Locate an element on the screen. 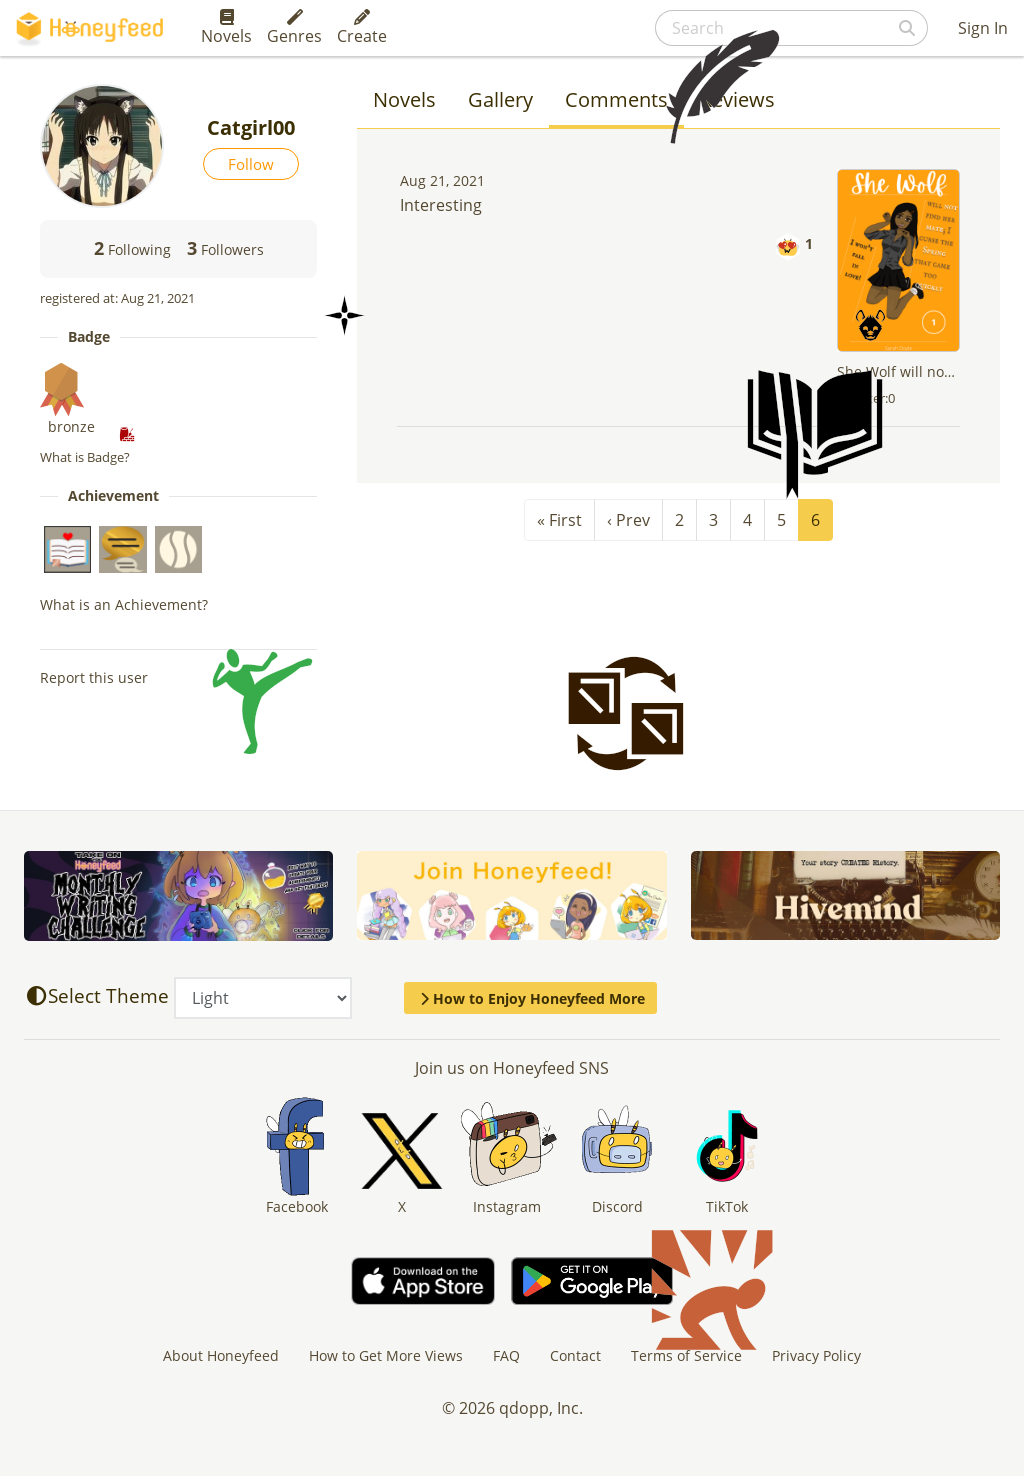 The width and height of the screenshot is (1024, 1476). save current page as a bookmark is located at coordinates (815, 431).